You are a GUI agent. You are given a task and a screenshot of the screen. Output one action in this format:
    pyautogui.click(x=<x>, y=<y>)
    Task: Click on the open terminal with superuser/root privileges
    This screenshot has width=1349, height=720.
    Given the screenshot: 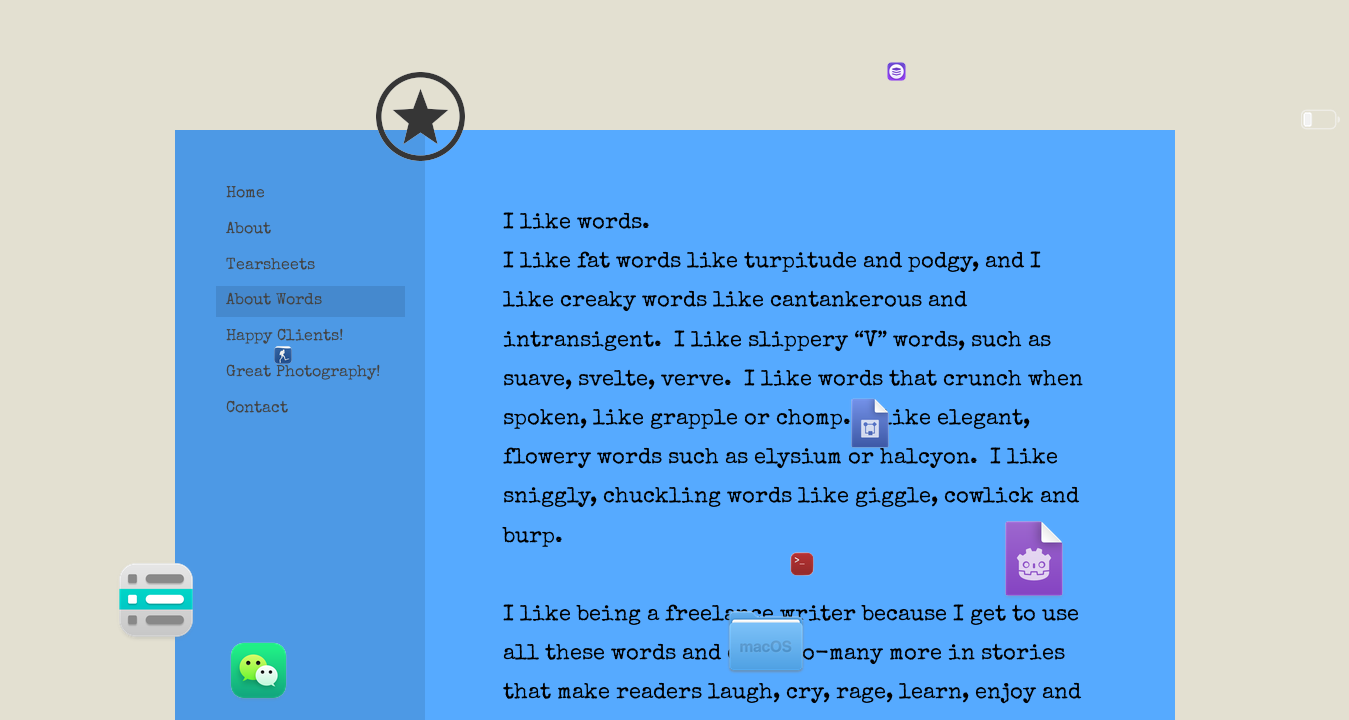 What is the action you would take?
    pyautogui.click(x=802, y=564)
    